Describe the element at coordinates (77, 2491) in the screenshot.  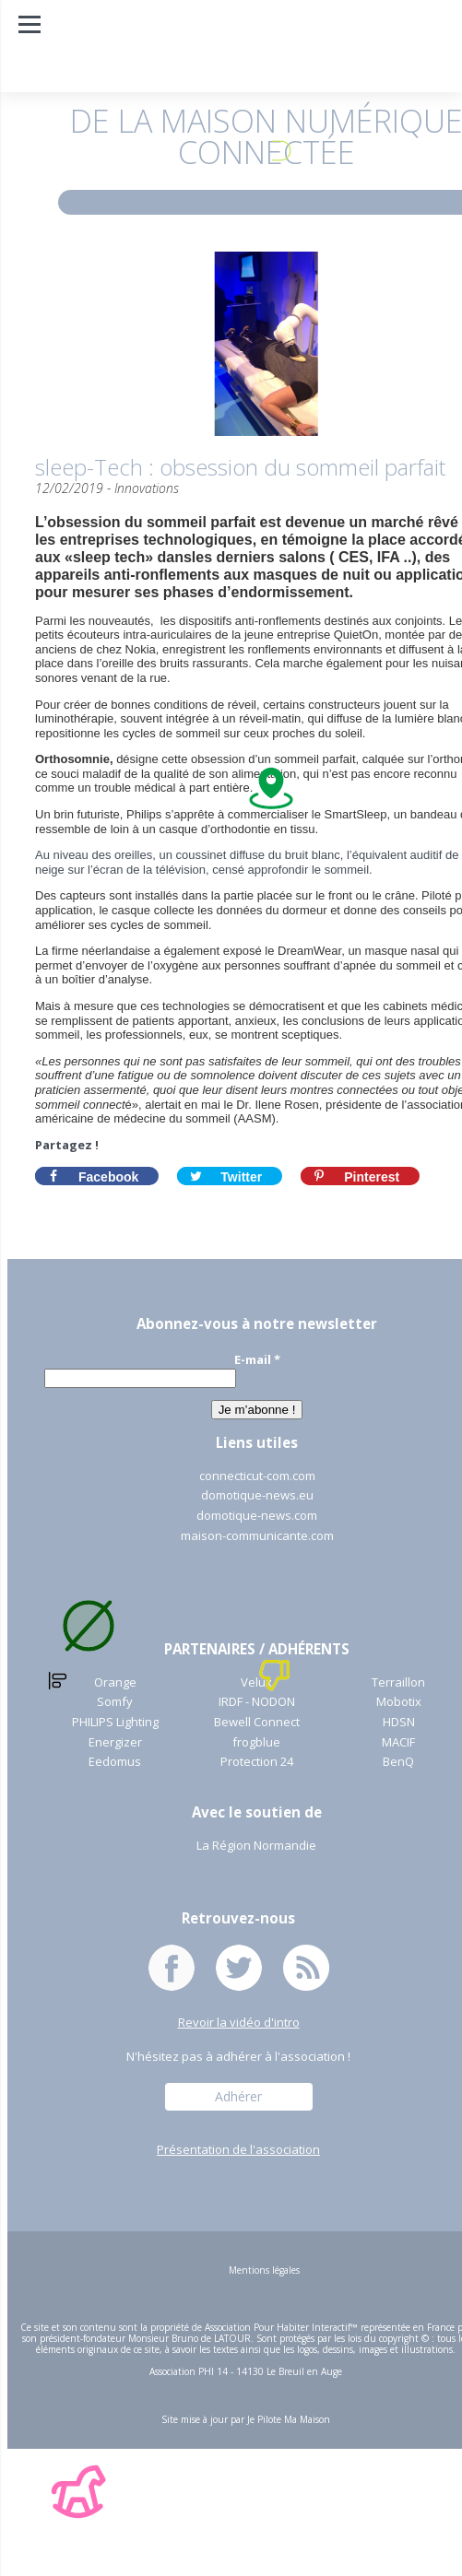
I see `access kids or children's section` at that location.